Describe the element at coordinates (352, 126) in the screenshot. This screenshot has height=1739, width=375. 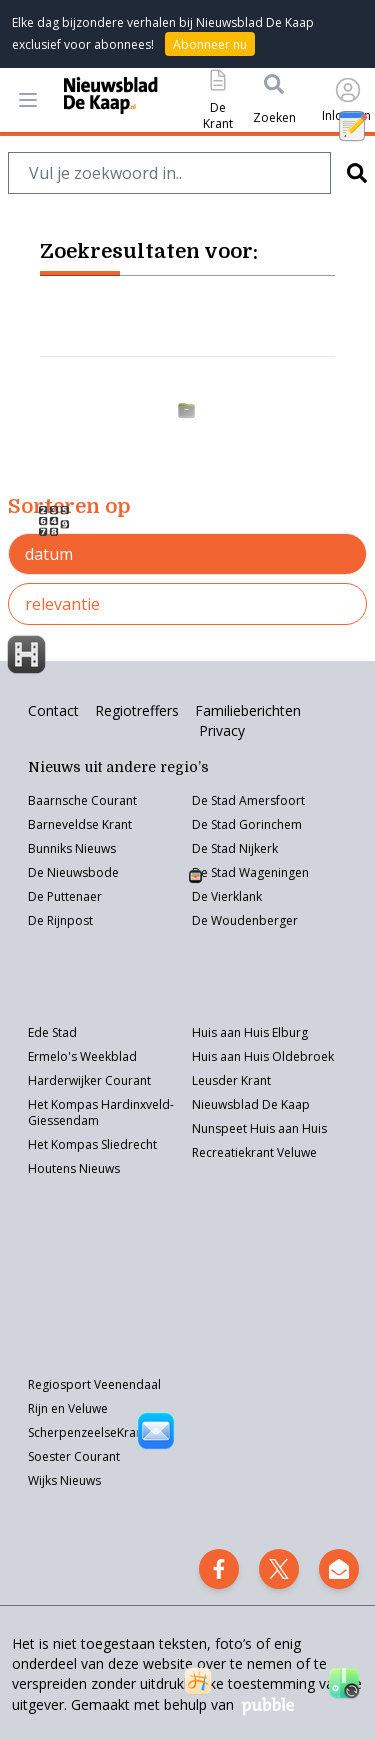
I see `open the text editor application` at that location.